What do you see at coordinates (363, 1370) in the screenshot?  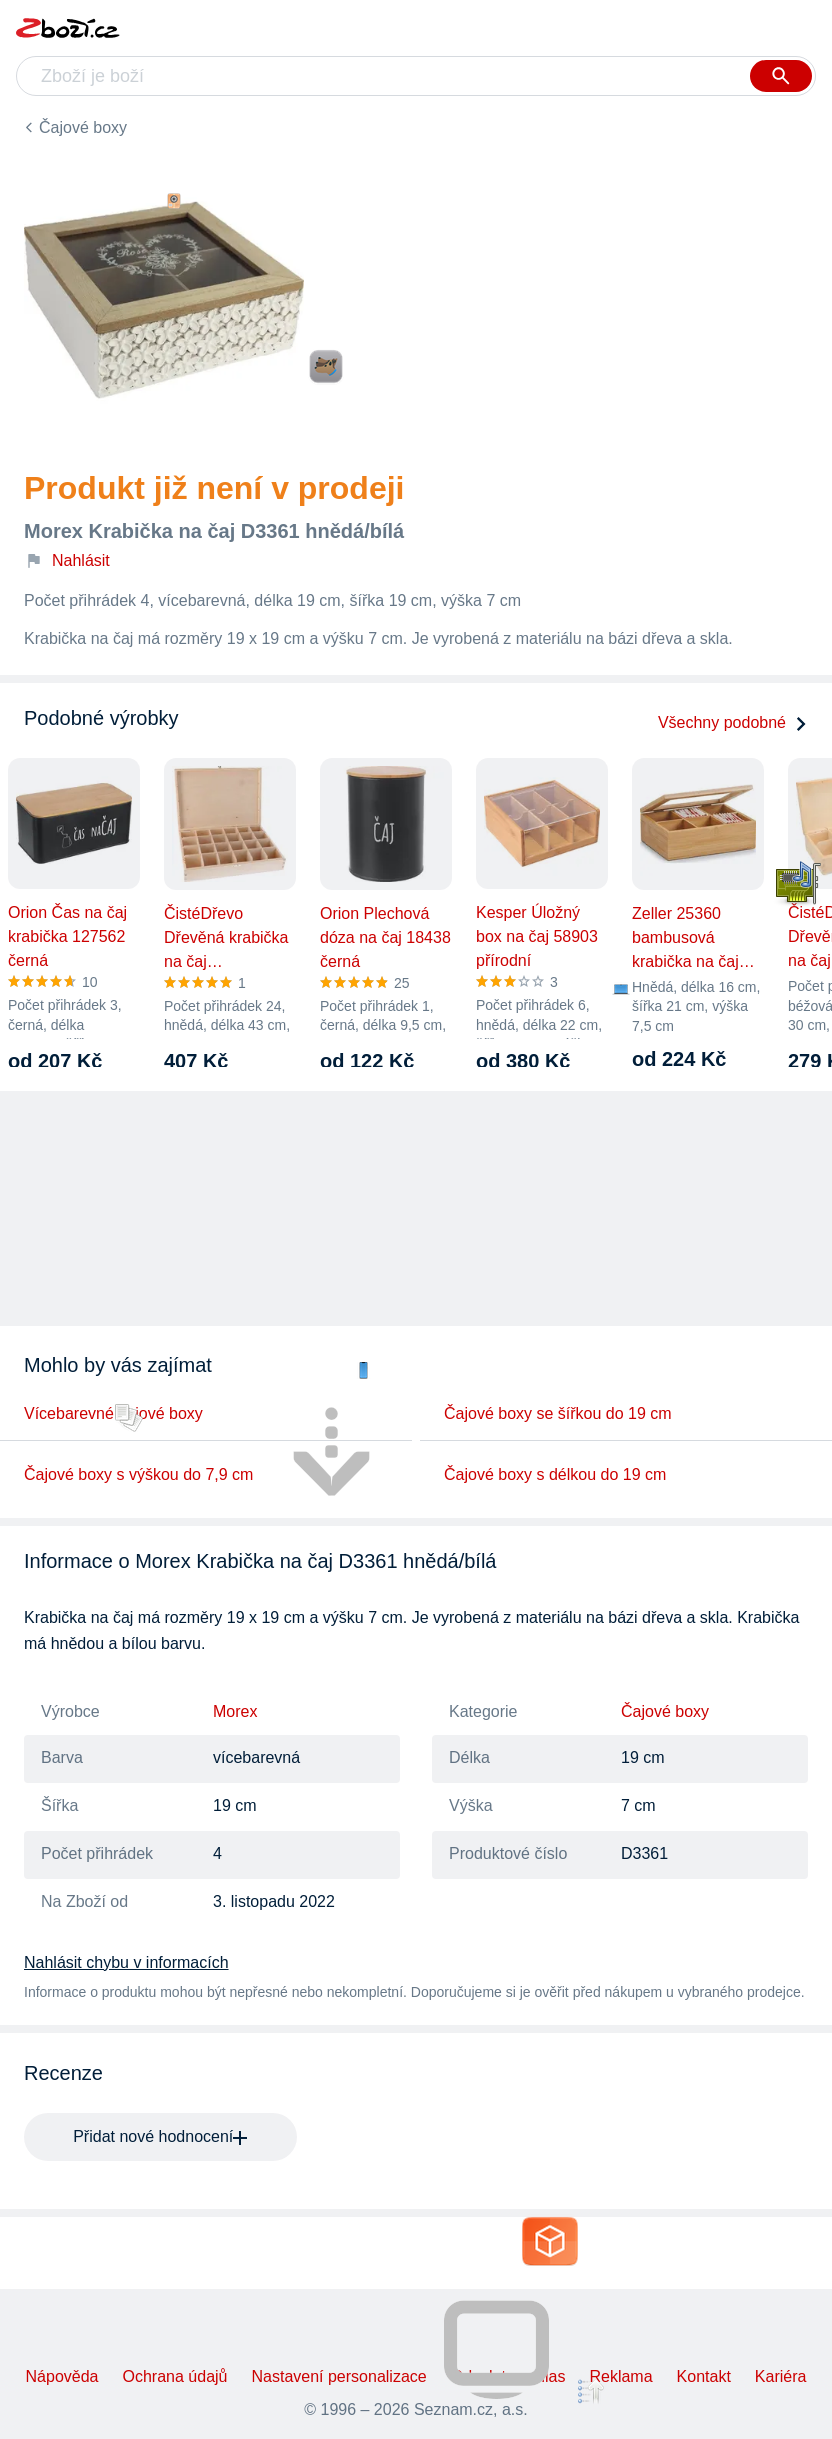 I see `iPhone 13 Pro device icon` at bounding box center [363, 1370].